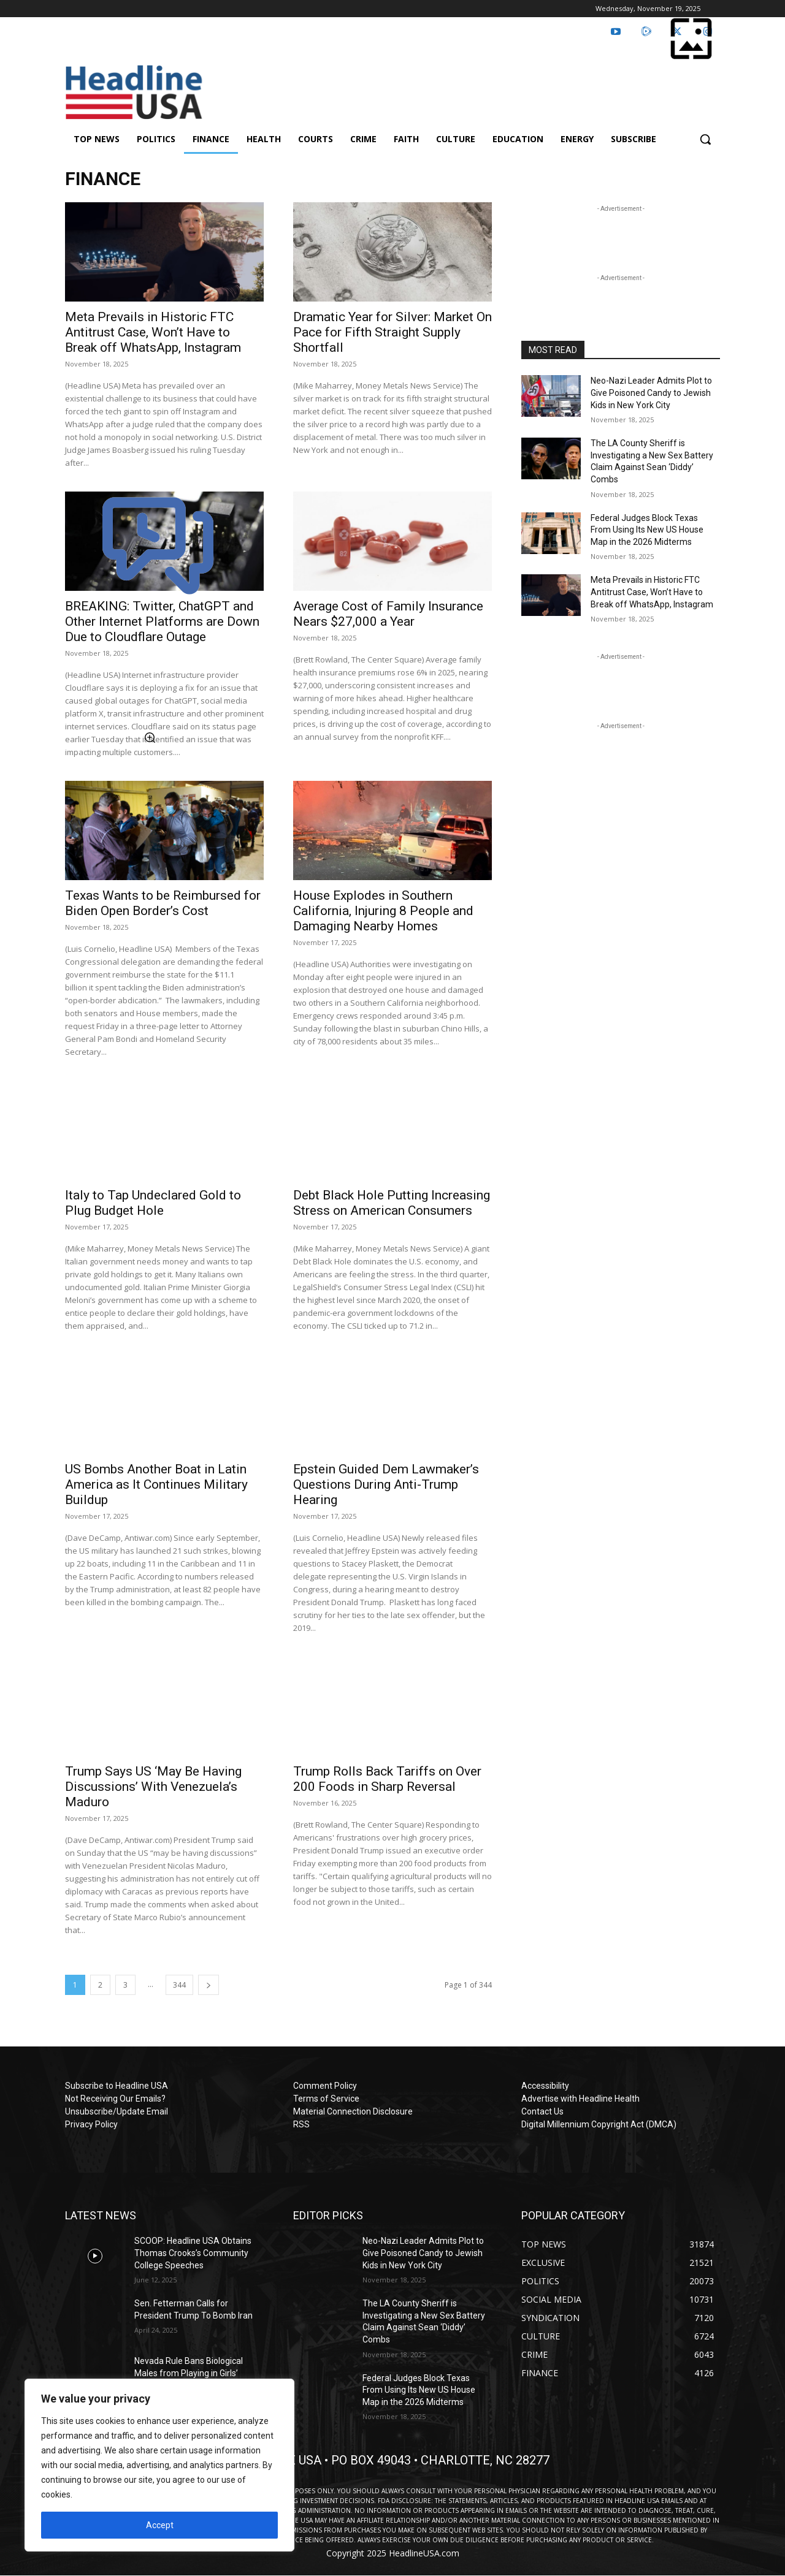 The width and height of the screenshot is (785, 2576). I want to click on indicates an outdated or stale discussion thread, so click(158, 545).